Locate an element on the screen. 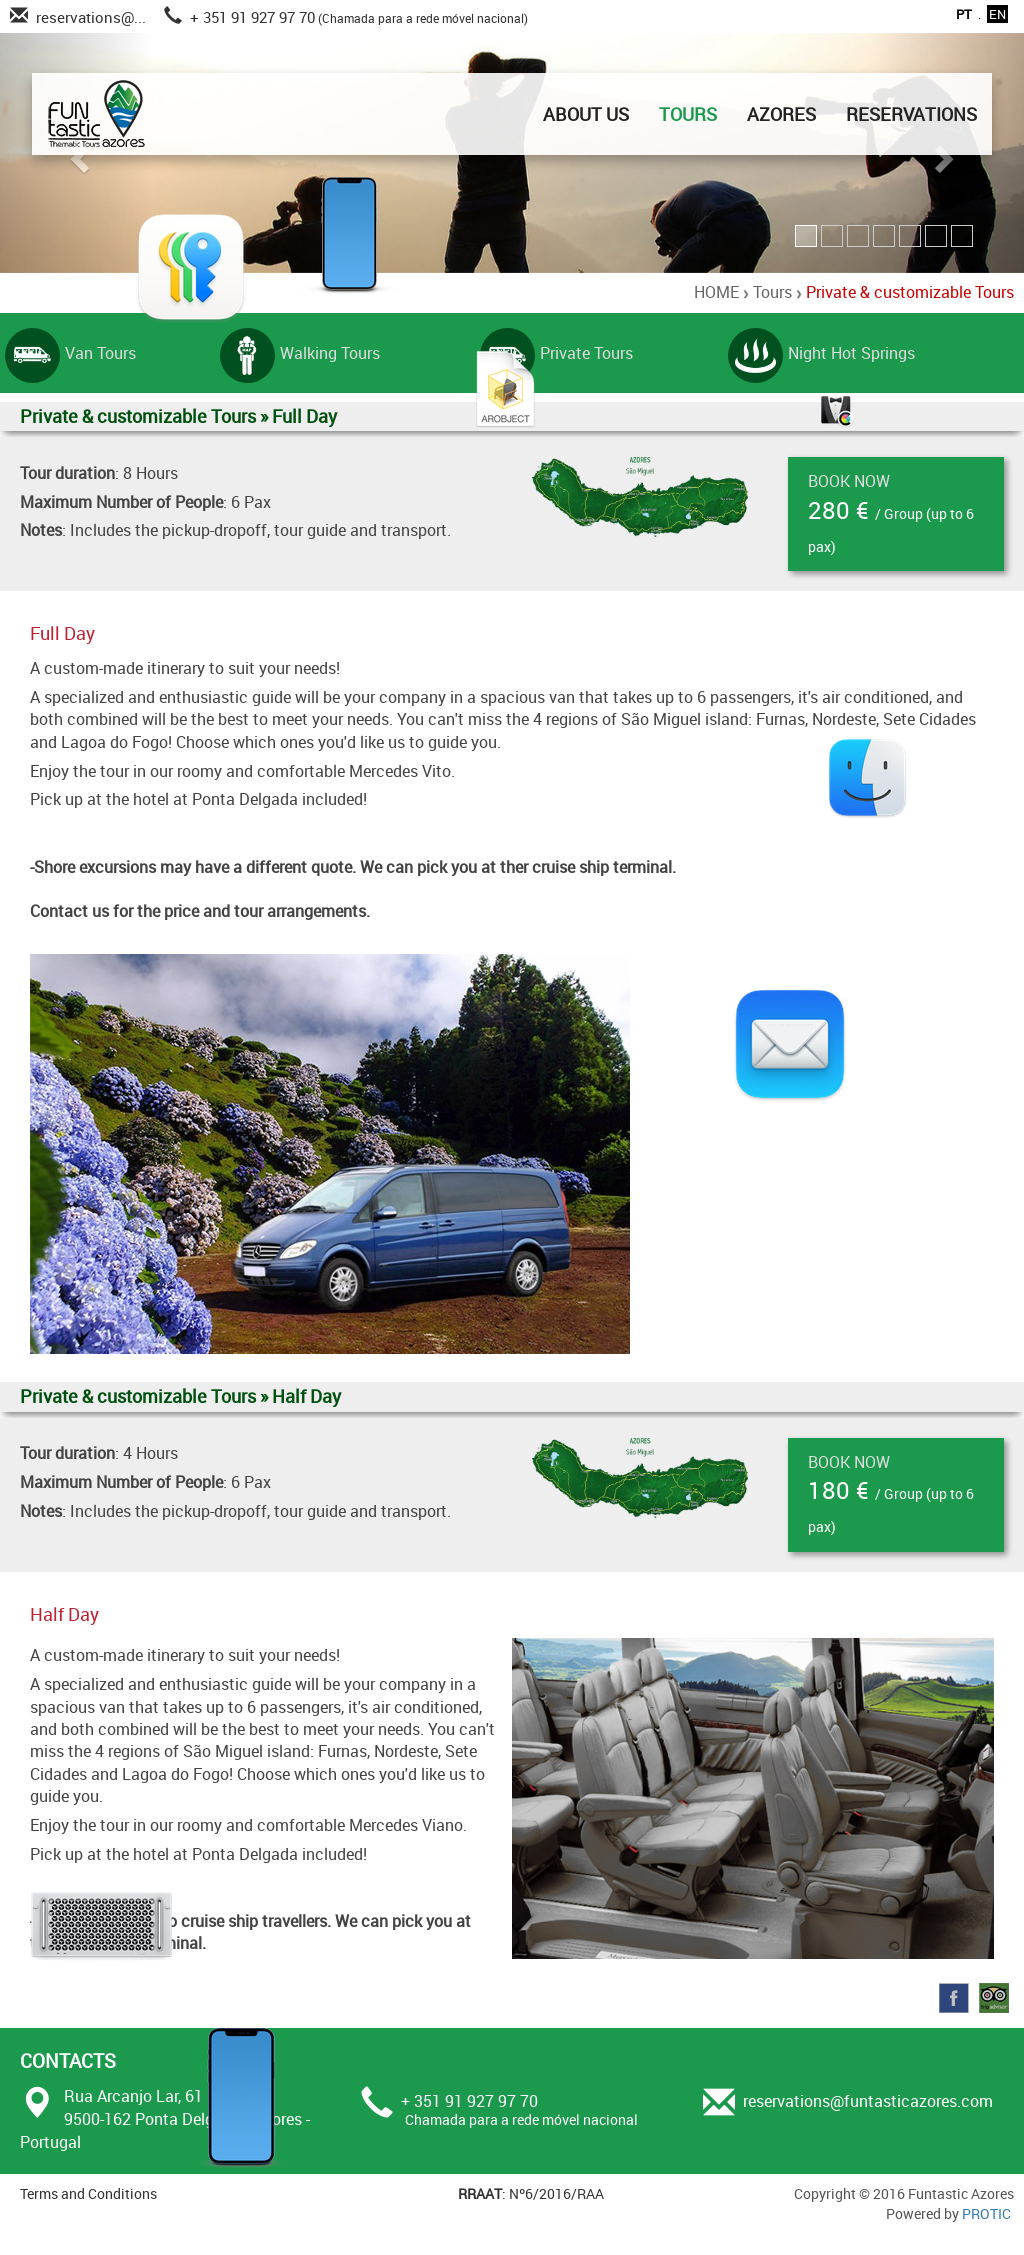  indicates a mac pro rackmount server in system preferences is located at coordinates (101, 1924).